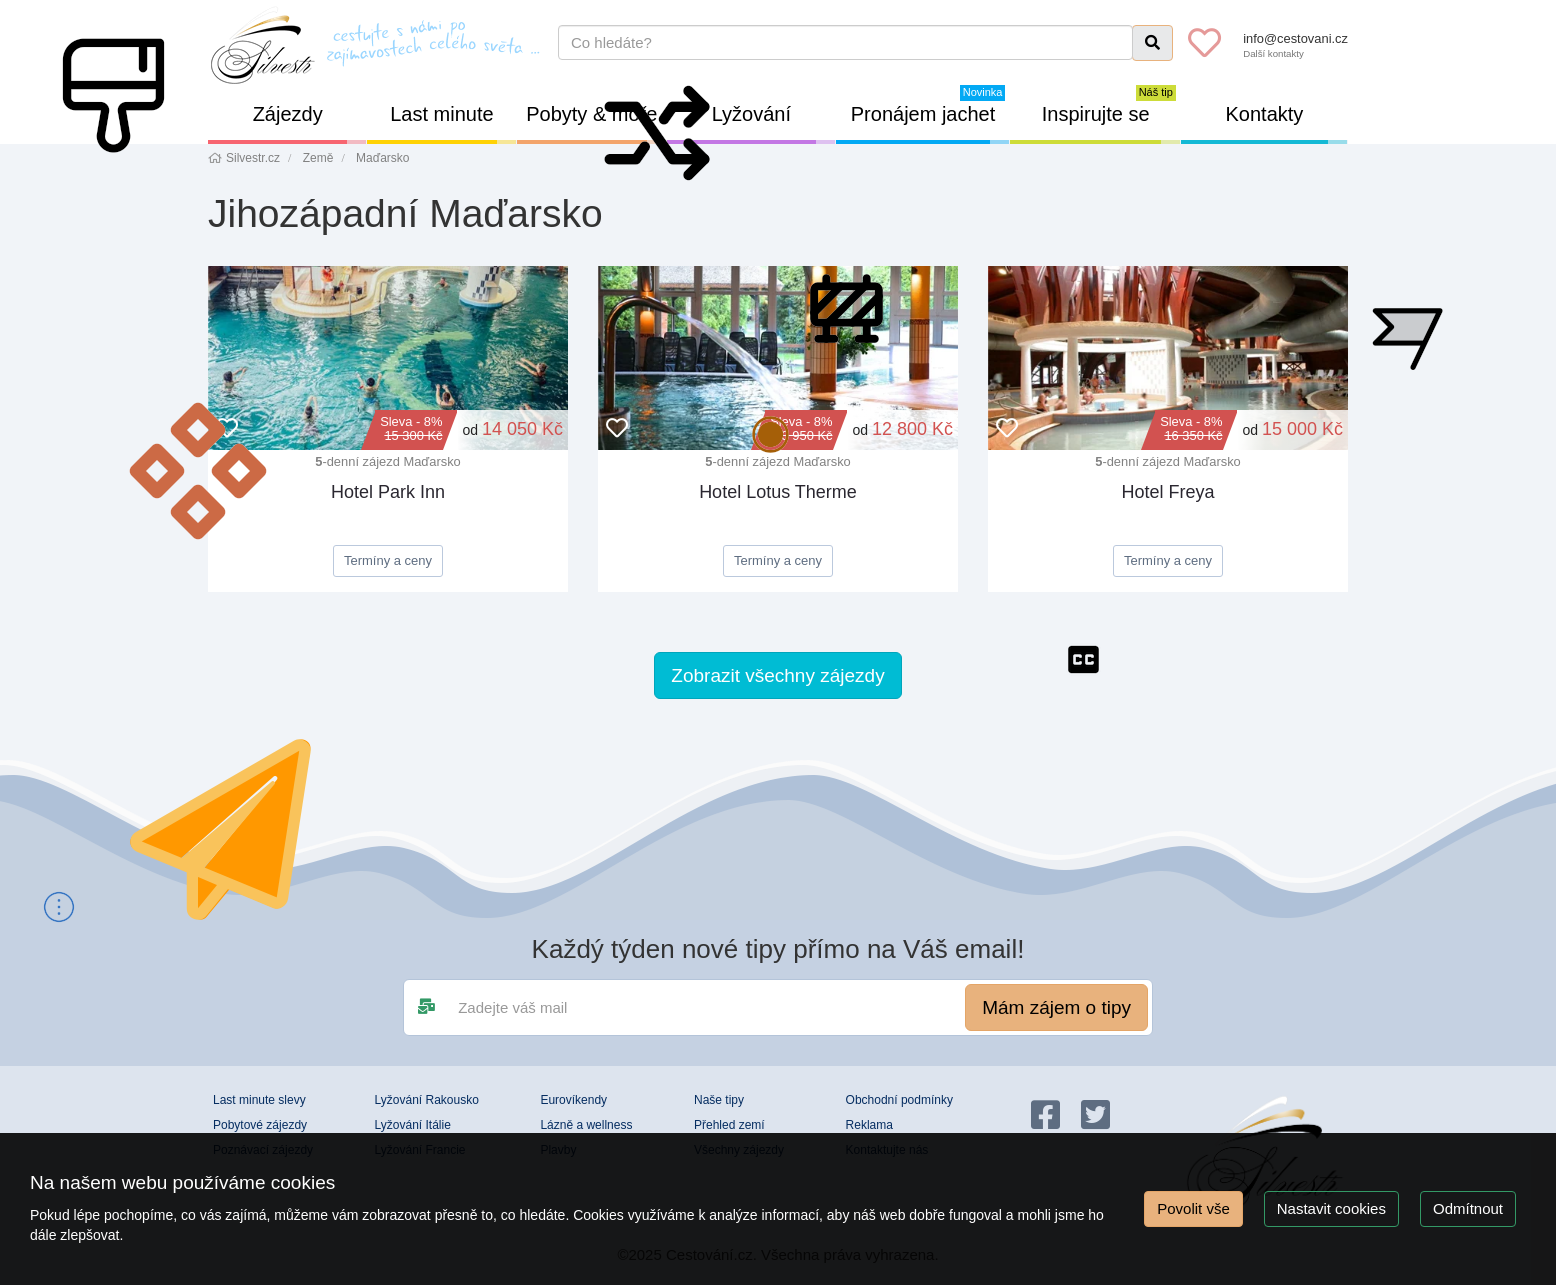 Image resolution: width=1556 pixels, height=1285 pixels. Describe the element at coordinates (59, 907) in the screenshot. I see `open more options menu` at that location.